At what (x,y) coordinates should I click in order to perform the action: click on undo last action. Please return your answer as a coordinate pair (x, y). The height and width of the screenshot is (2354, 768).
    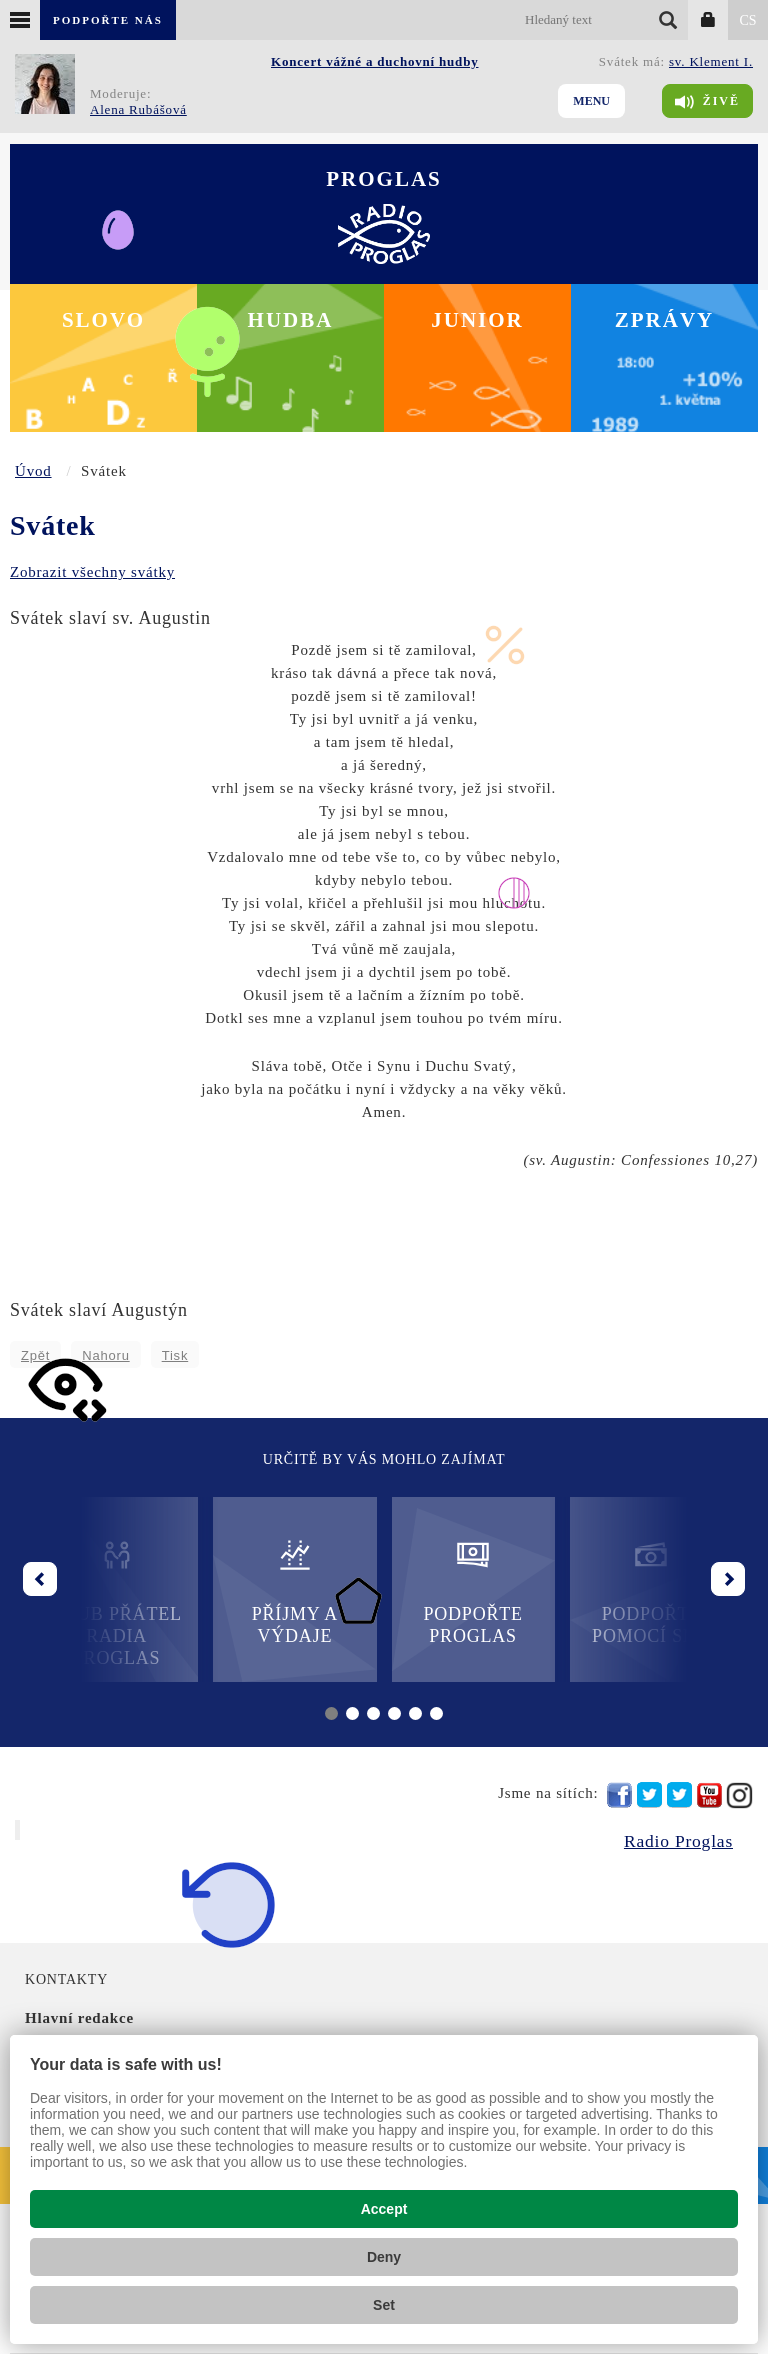
    Looking at the image, I should click on (232, 1905).